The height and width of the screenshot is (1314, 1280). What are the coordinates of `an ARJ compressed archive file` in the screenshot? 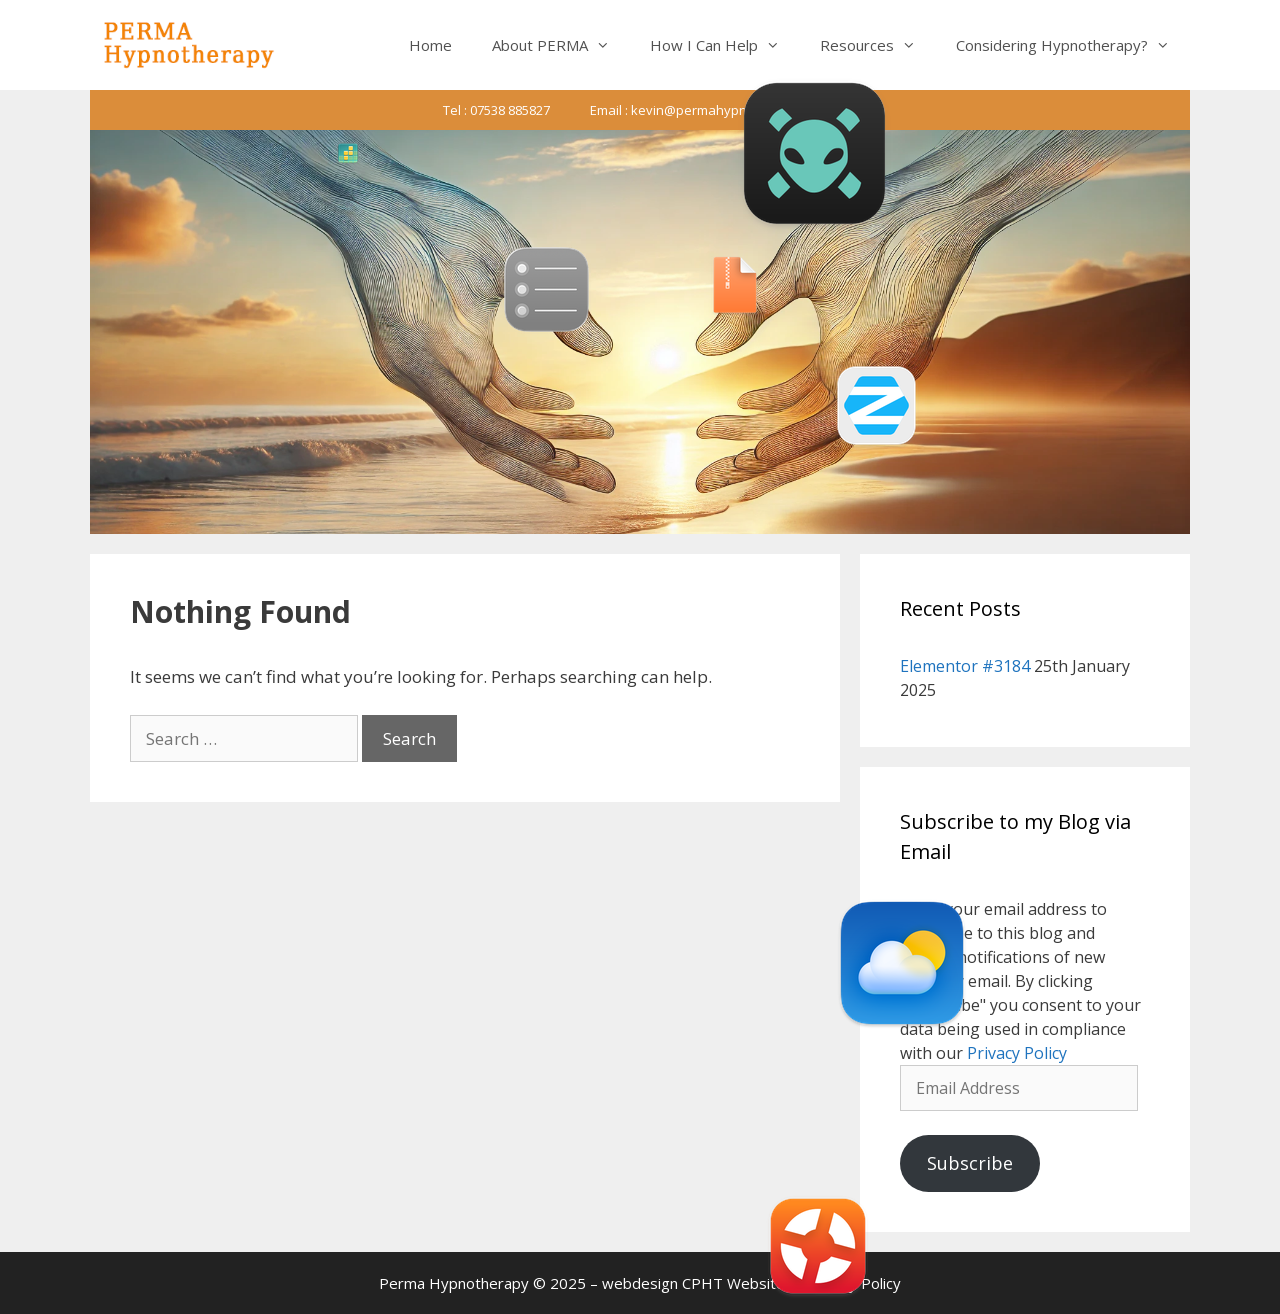 It's located at (735, 286).